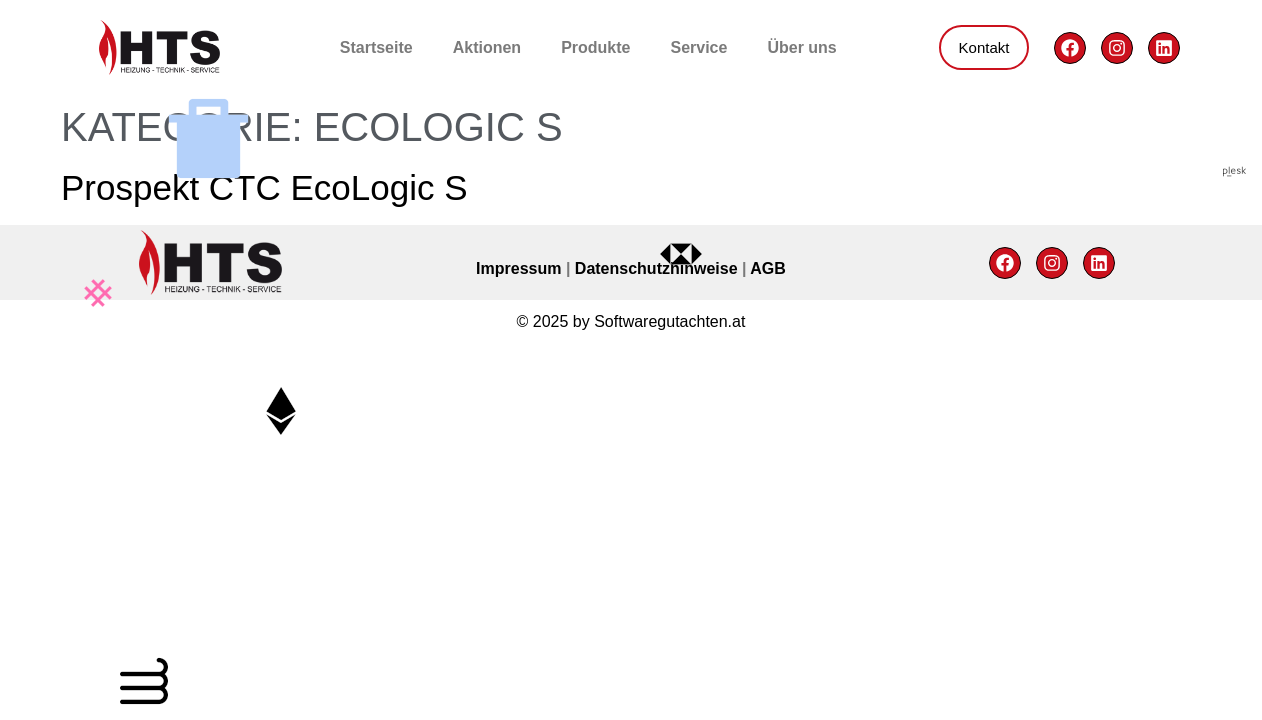  I want to click on plesk web hosting control panel logo, so click(1234, 171).